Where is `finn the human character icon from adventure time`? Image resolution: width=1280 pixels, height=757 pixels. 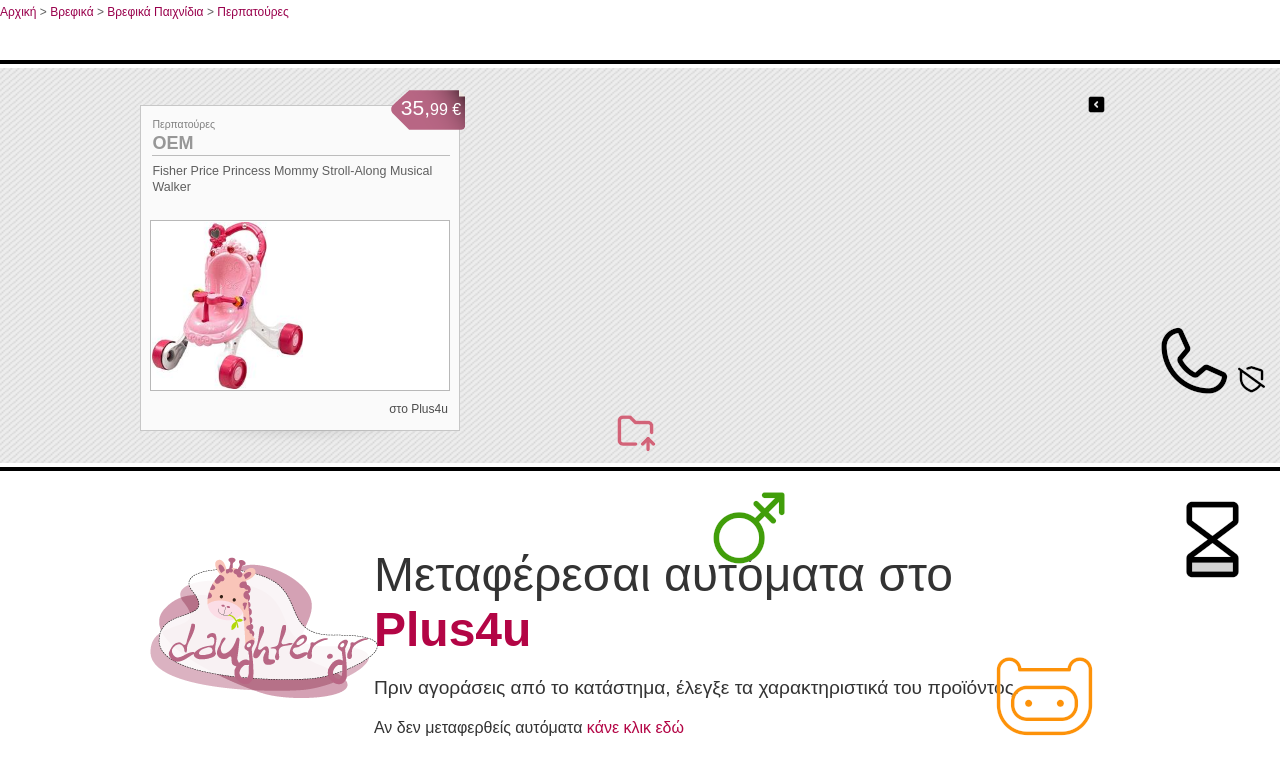
finn the human character icon from adventure time is located at coordinates (1044, 694).